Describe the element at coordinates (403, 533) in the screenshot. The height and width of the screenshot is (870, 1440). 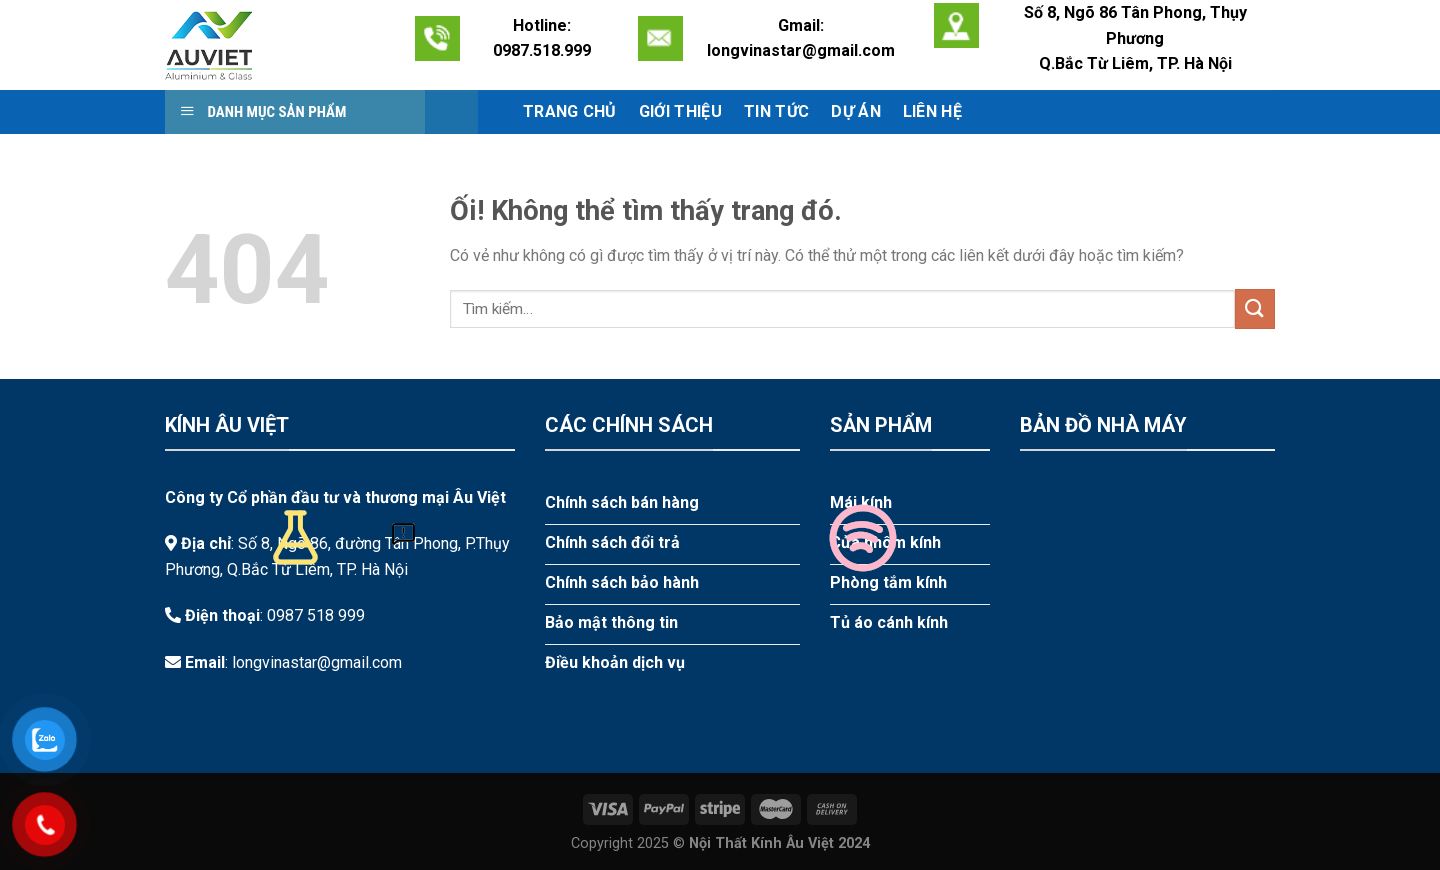
I see `message contains a warning or alert` at that location.